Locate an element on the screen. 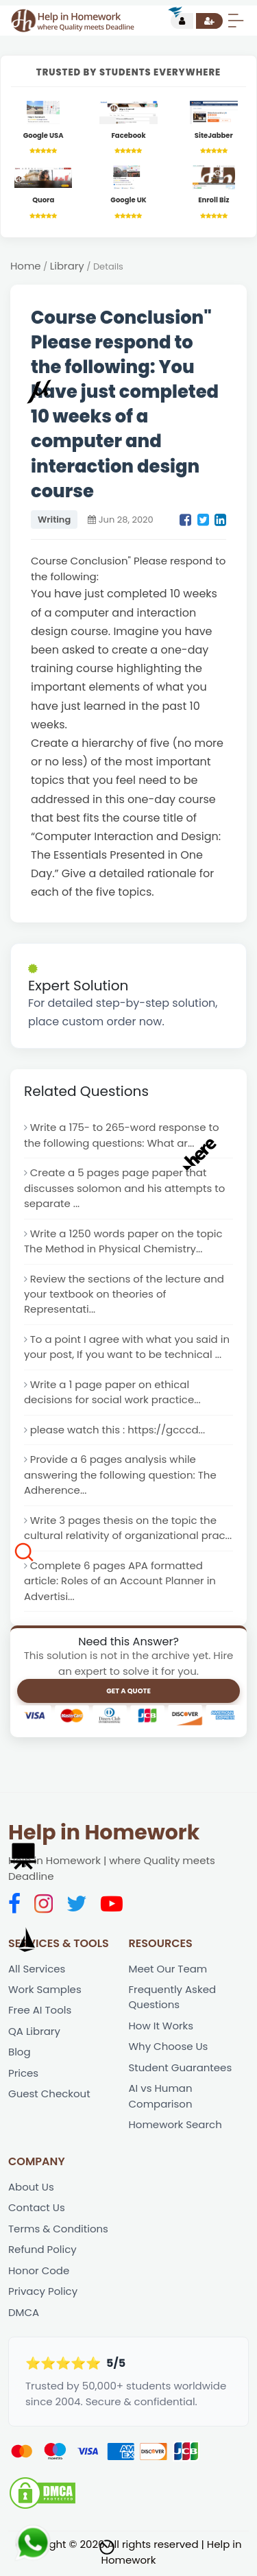 The image size is (257, 2576). scan a QR code or barcode is located at coordinates (107, 2547).